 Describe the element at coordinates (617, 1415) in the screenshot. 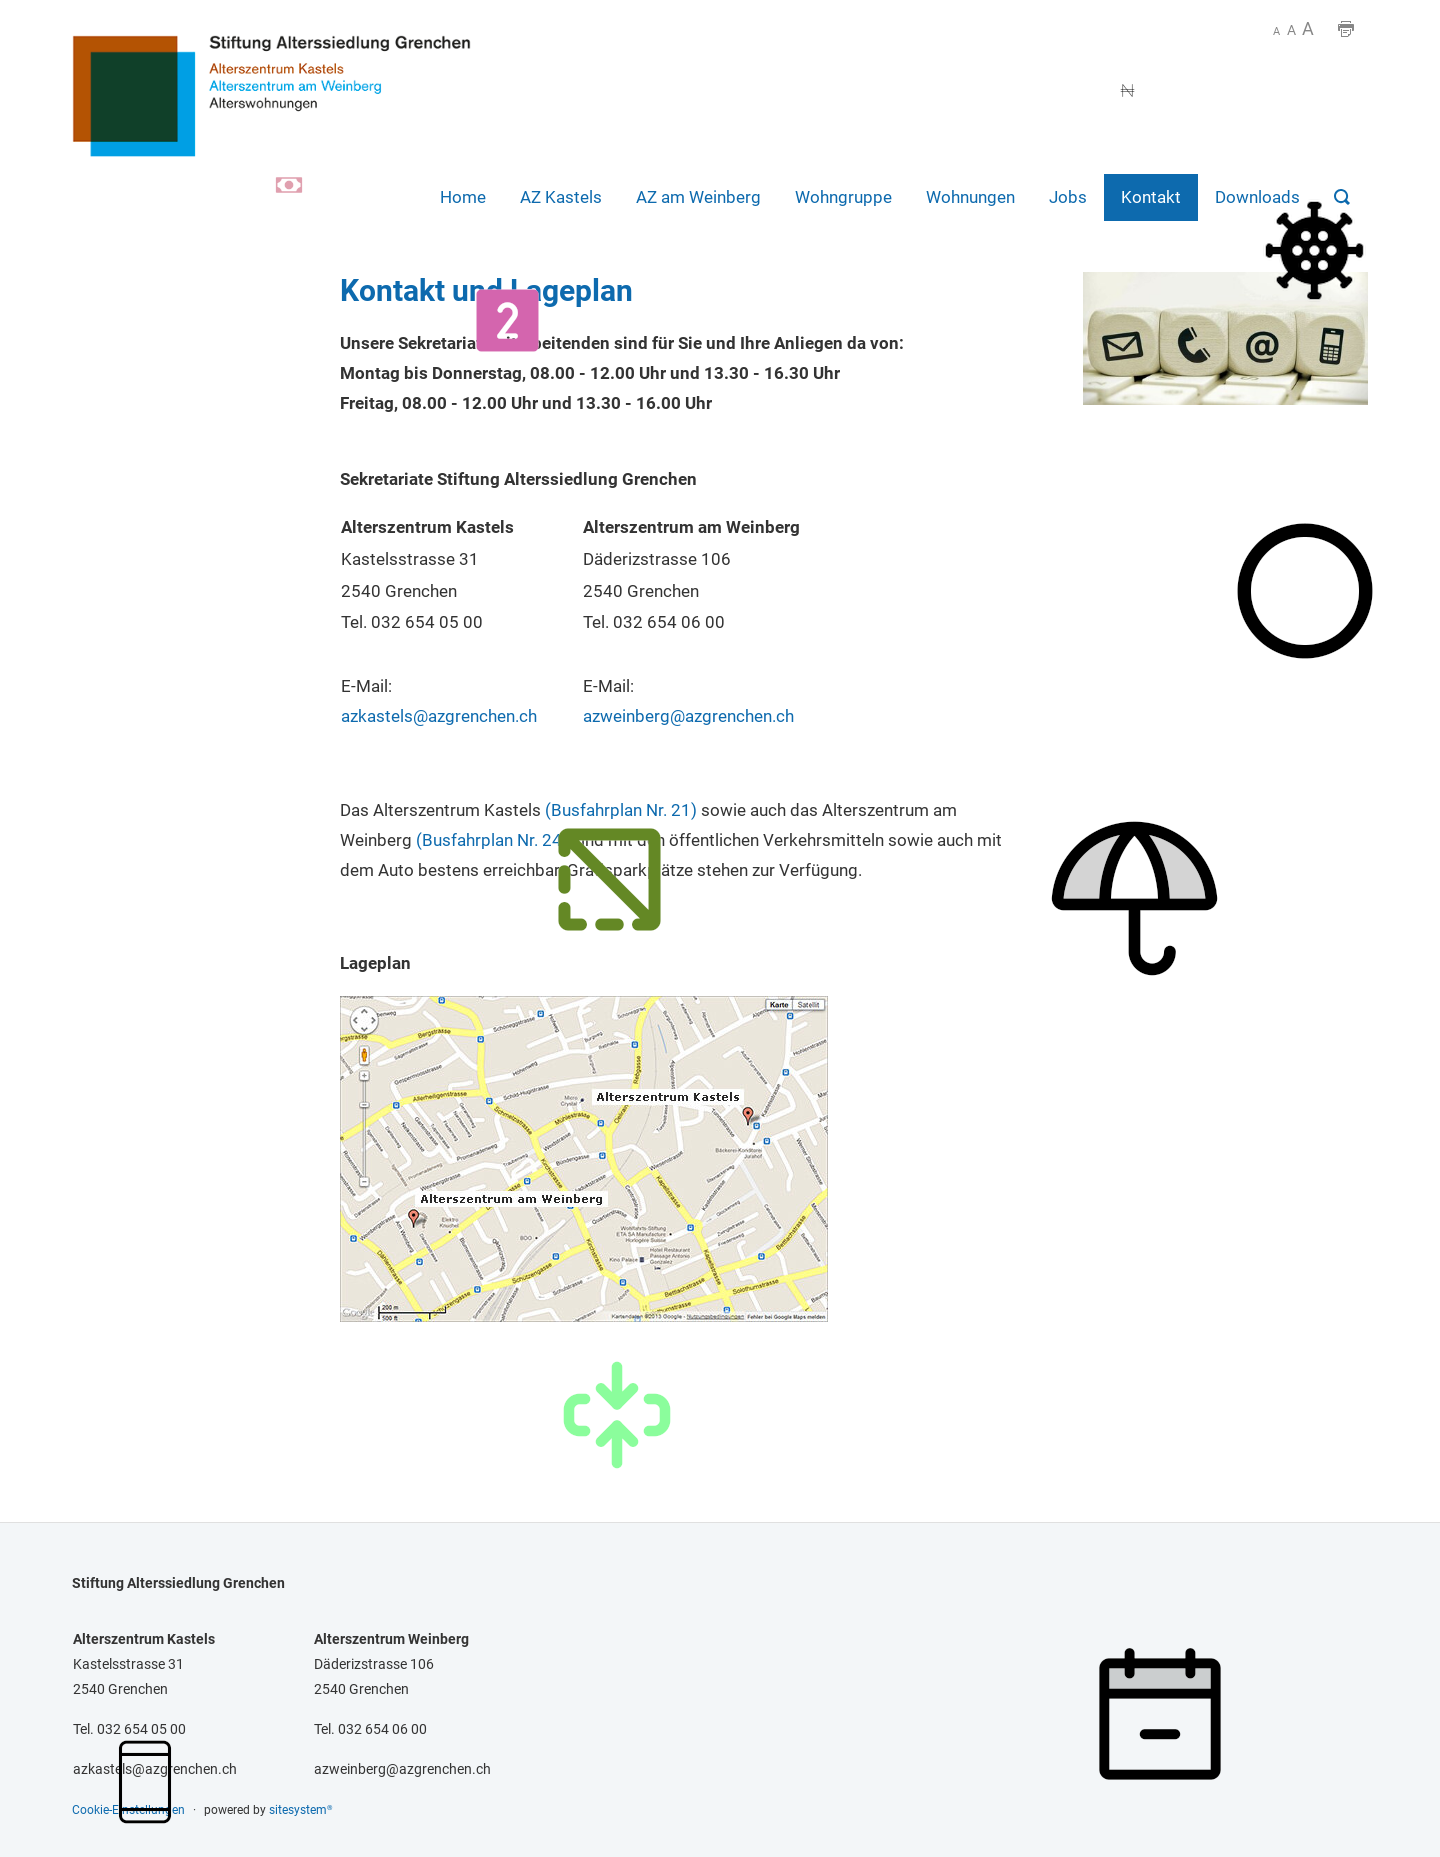

I see `collapse viewport height` at that location.